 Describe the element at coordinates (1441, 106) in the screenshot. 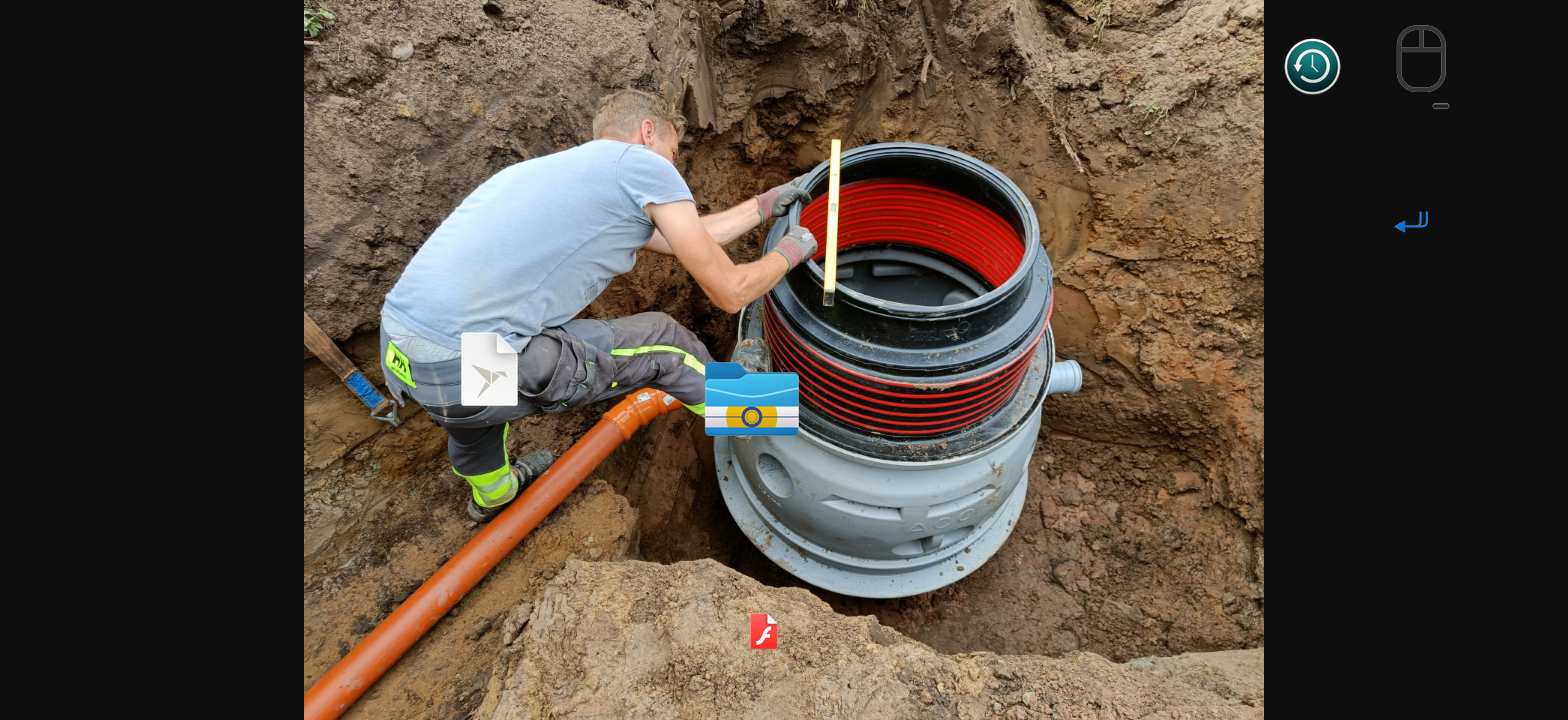

I see `connect to bluetooth speaker` at that location.